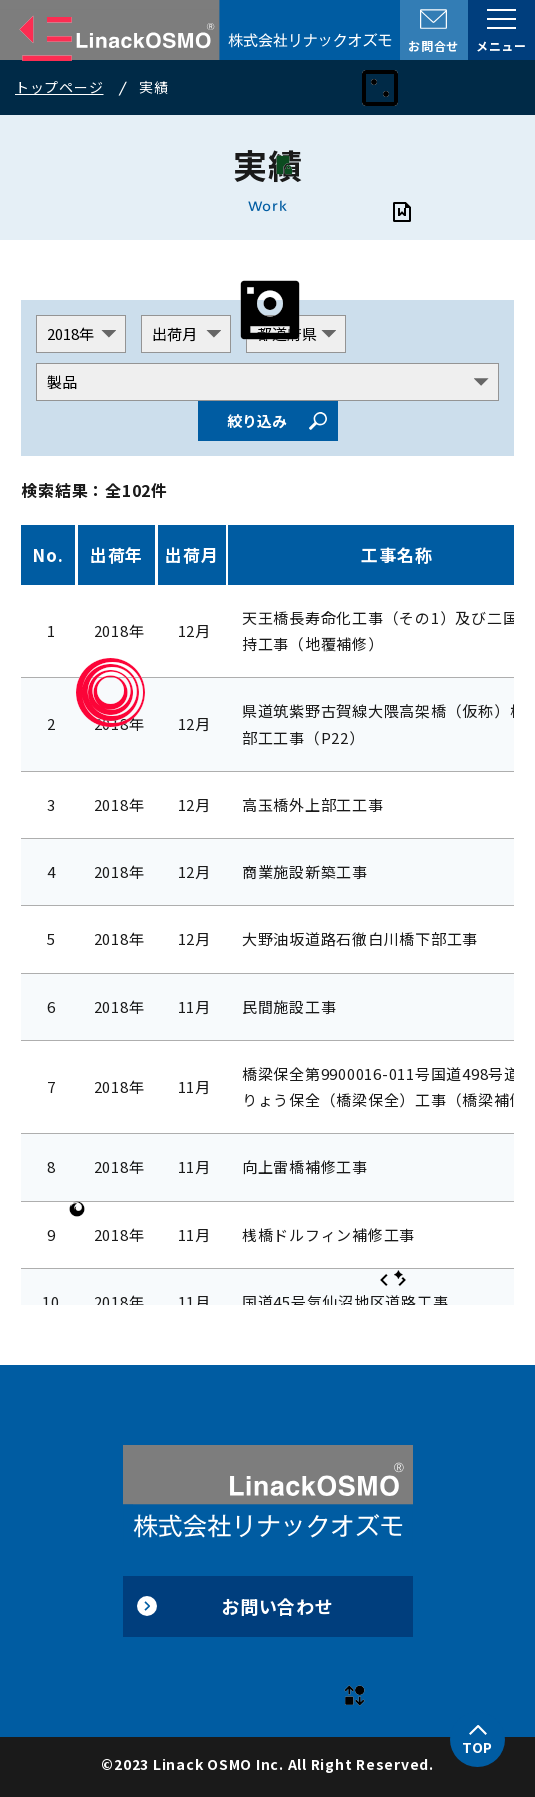 This screenshot has height=1797, width=535. Describe the element at coordinates (402, 212) in the screenshot. I see `open a Microsoft Word document` at that location.